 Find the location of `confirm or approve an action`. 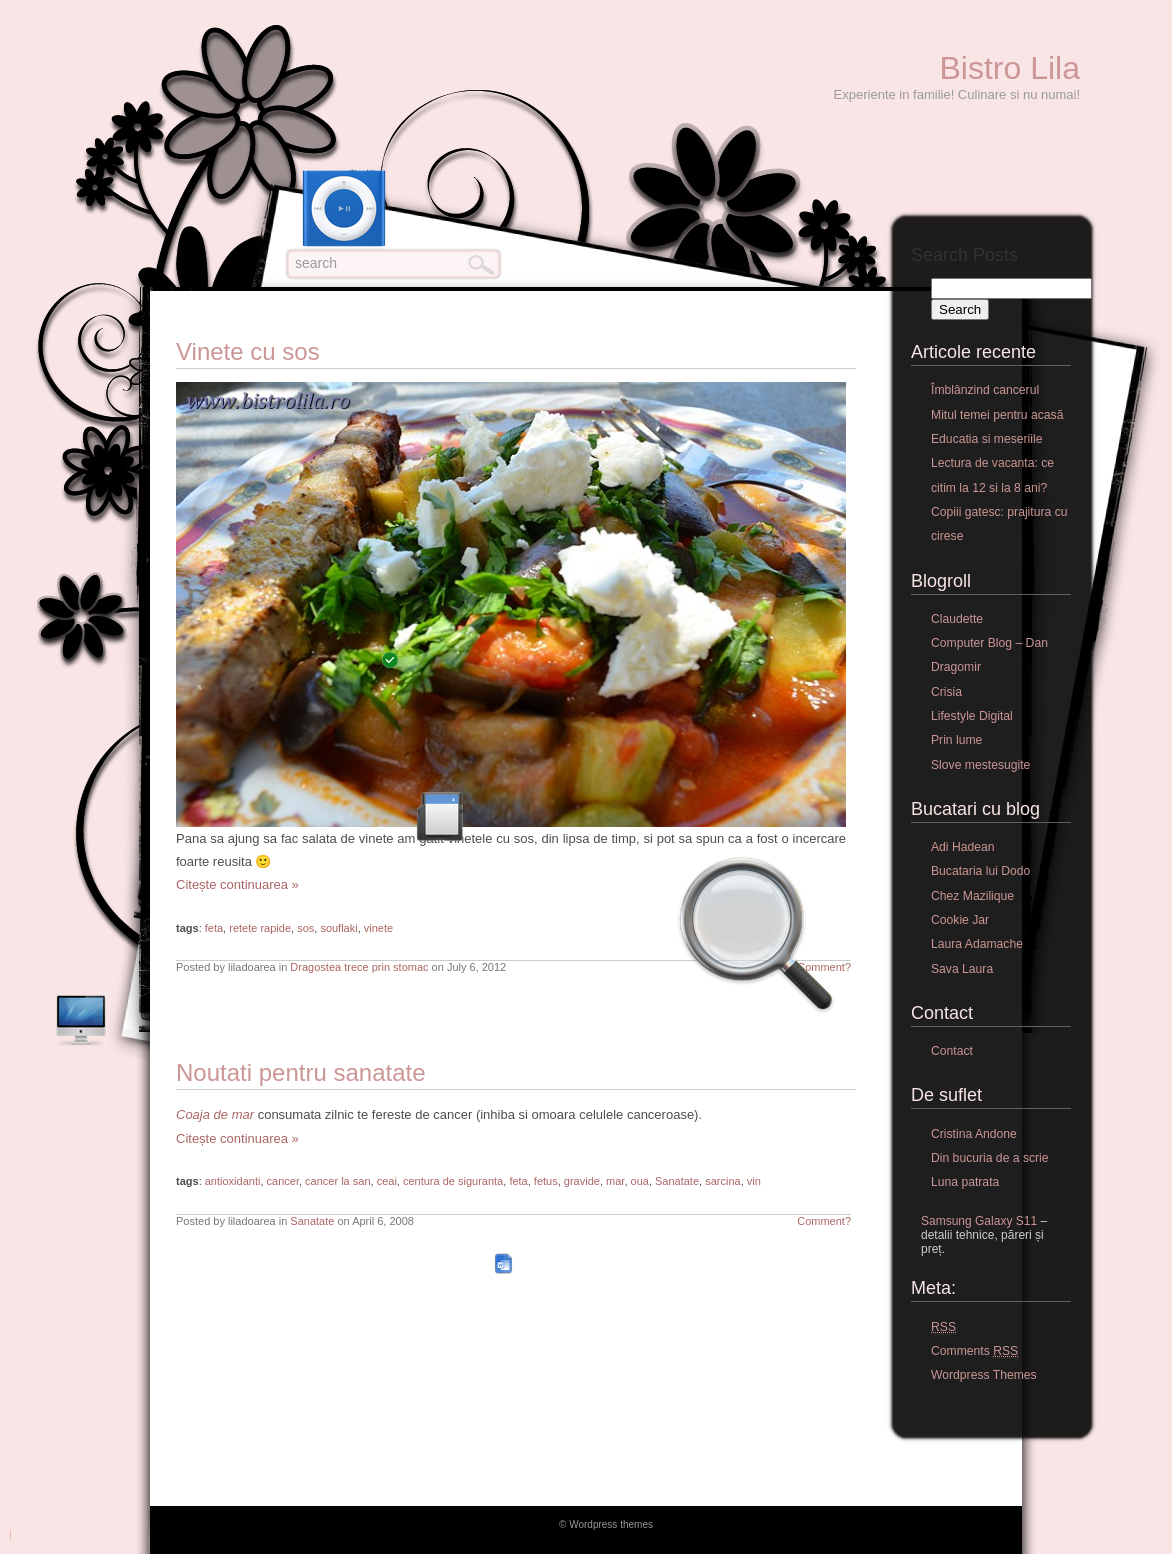

confirm or approve an action is located at coordinates (390, 660).